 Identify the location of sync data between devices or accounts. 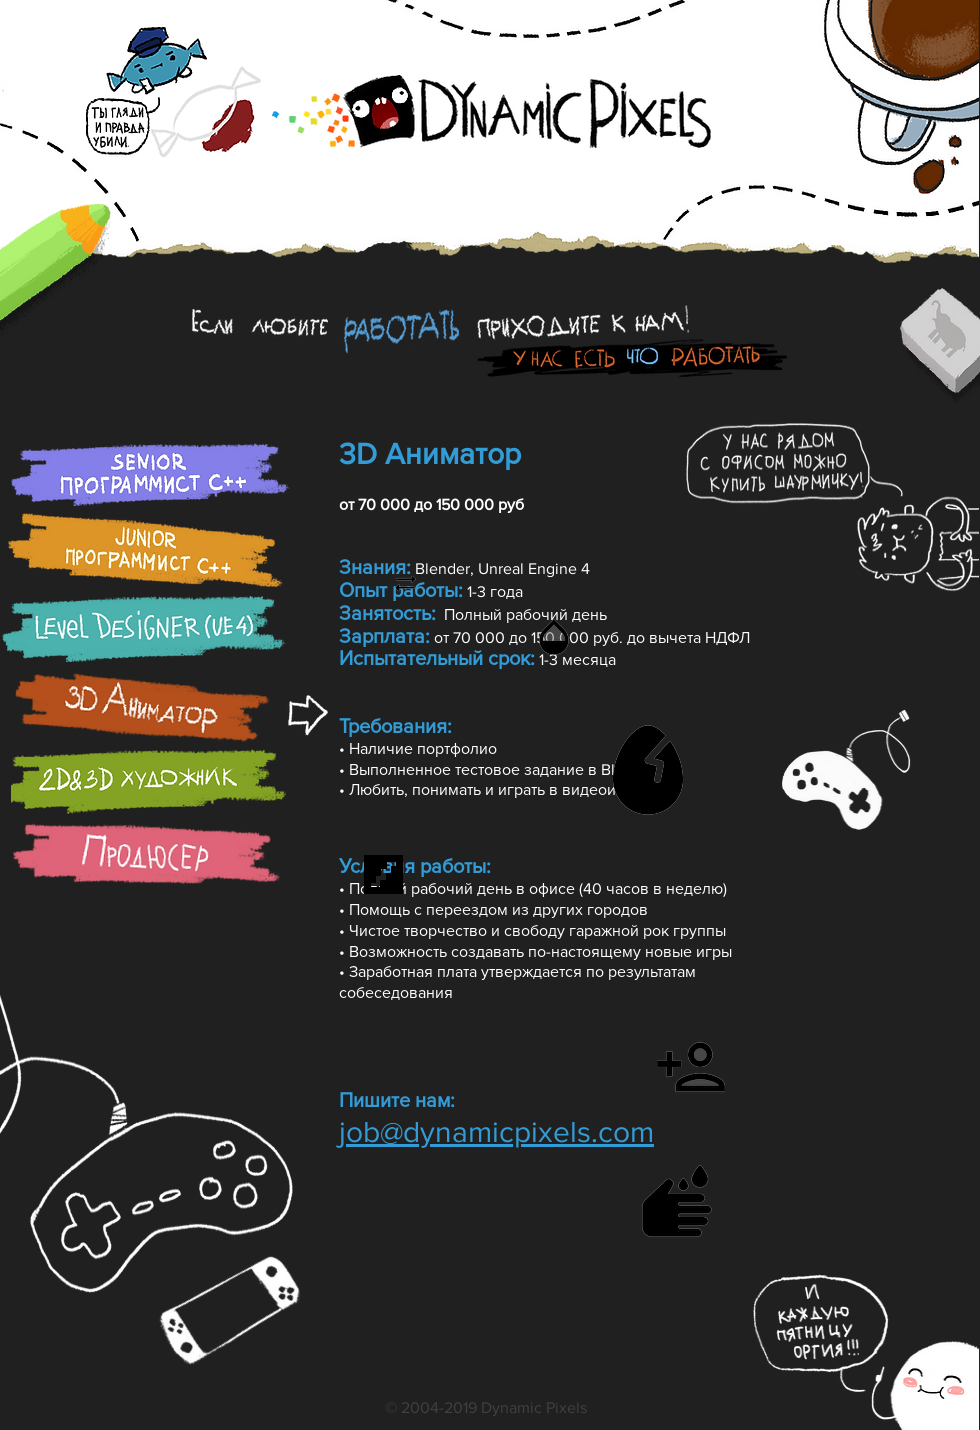
(405, 583).